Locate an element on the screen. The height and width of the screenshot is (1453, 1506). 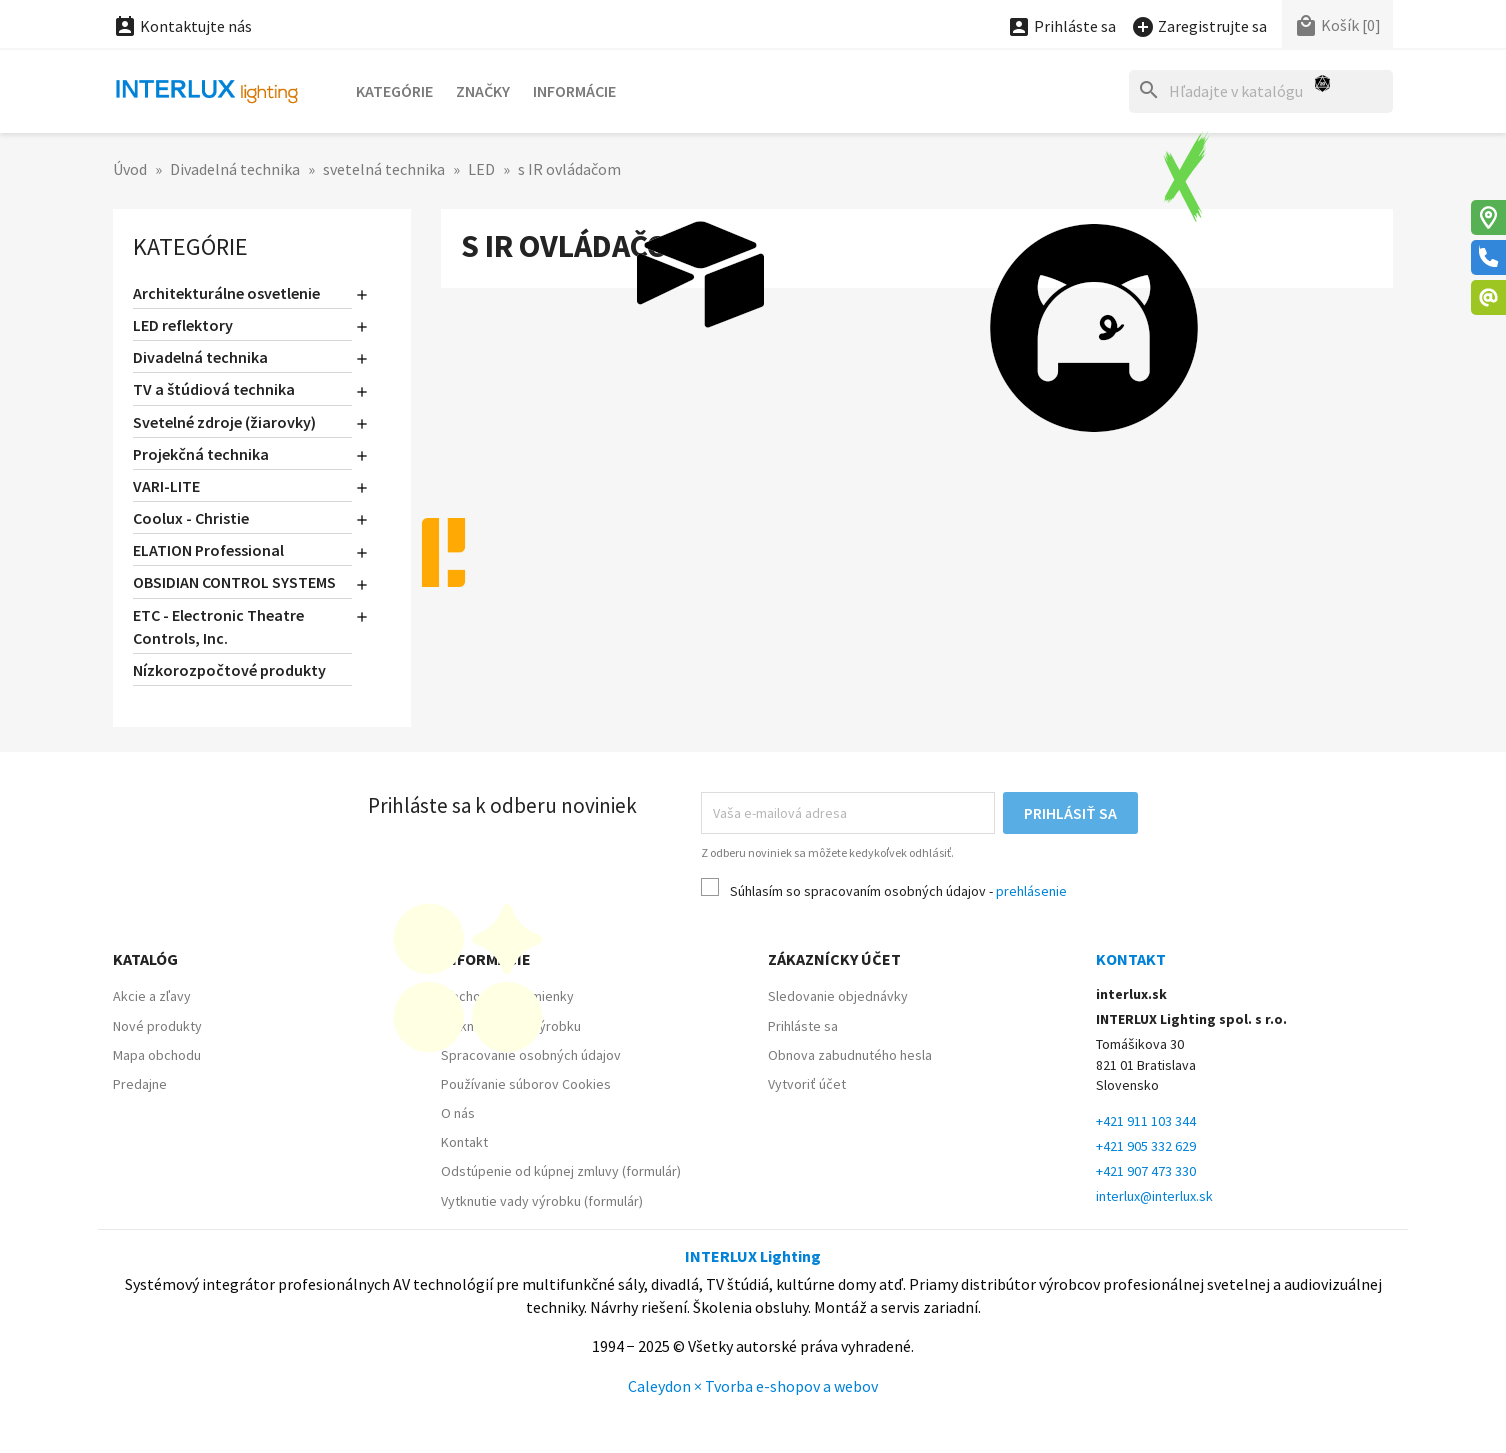
visit porkbun domain registrar website is located at coordinates (1094, 328).